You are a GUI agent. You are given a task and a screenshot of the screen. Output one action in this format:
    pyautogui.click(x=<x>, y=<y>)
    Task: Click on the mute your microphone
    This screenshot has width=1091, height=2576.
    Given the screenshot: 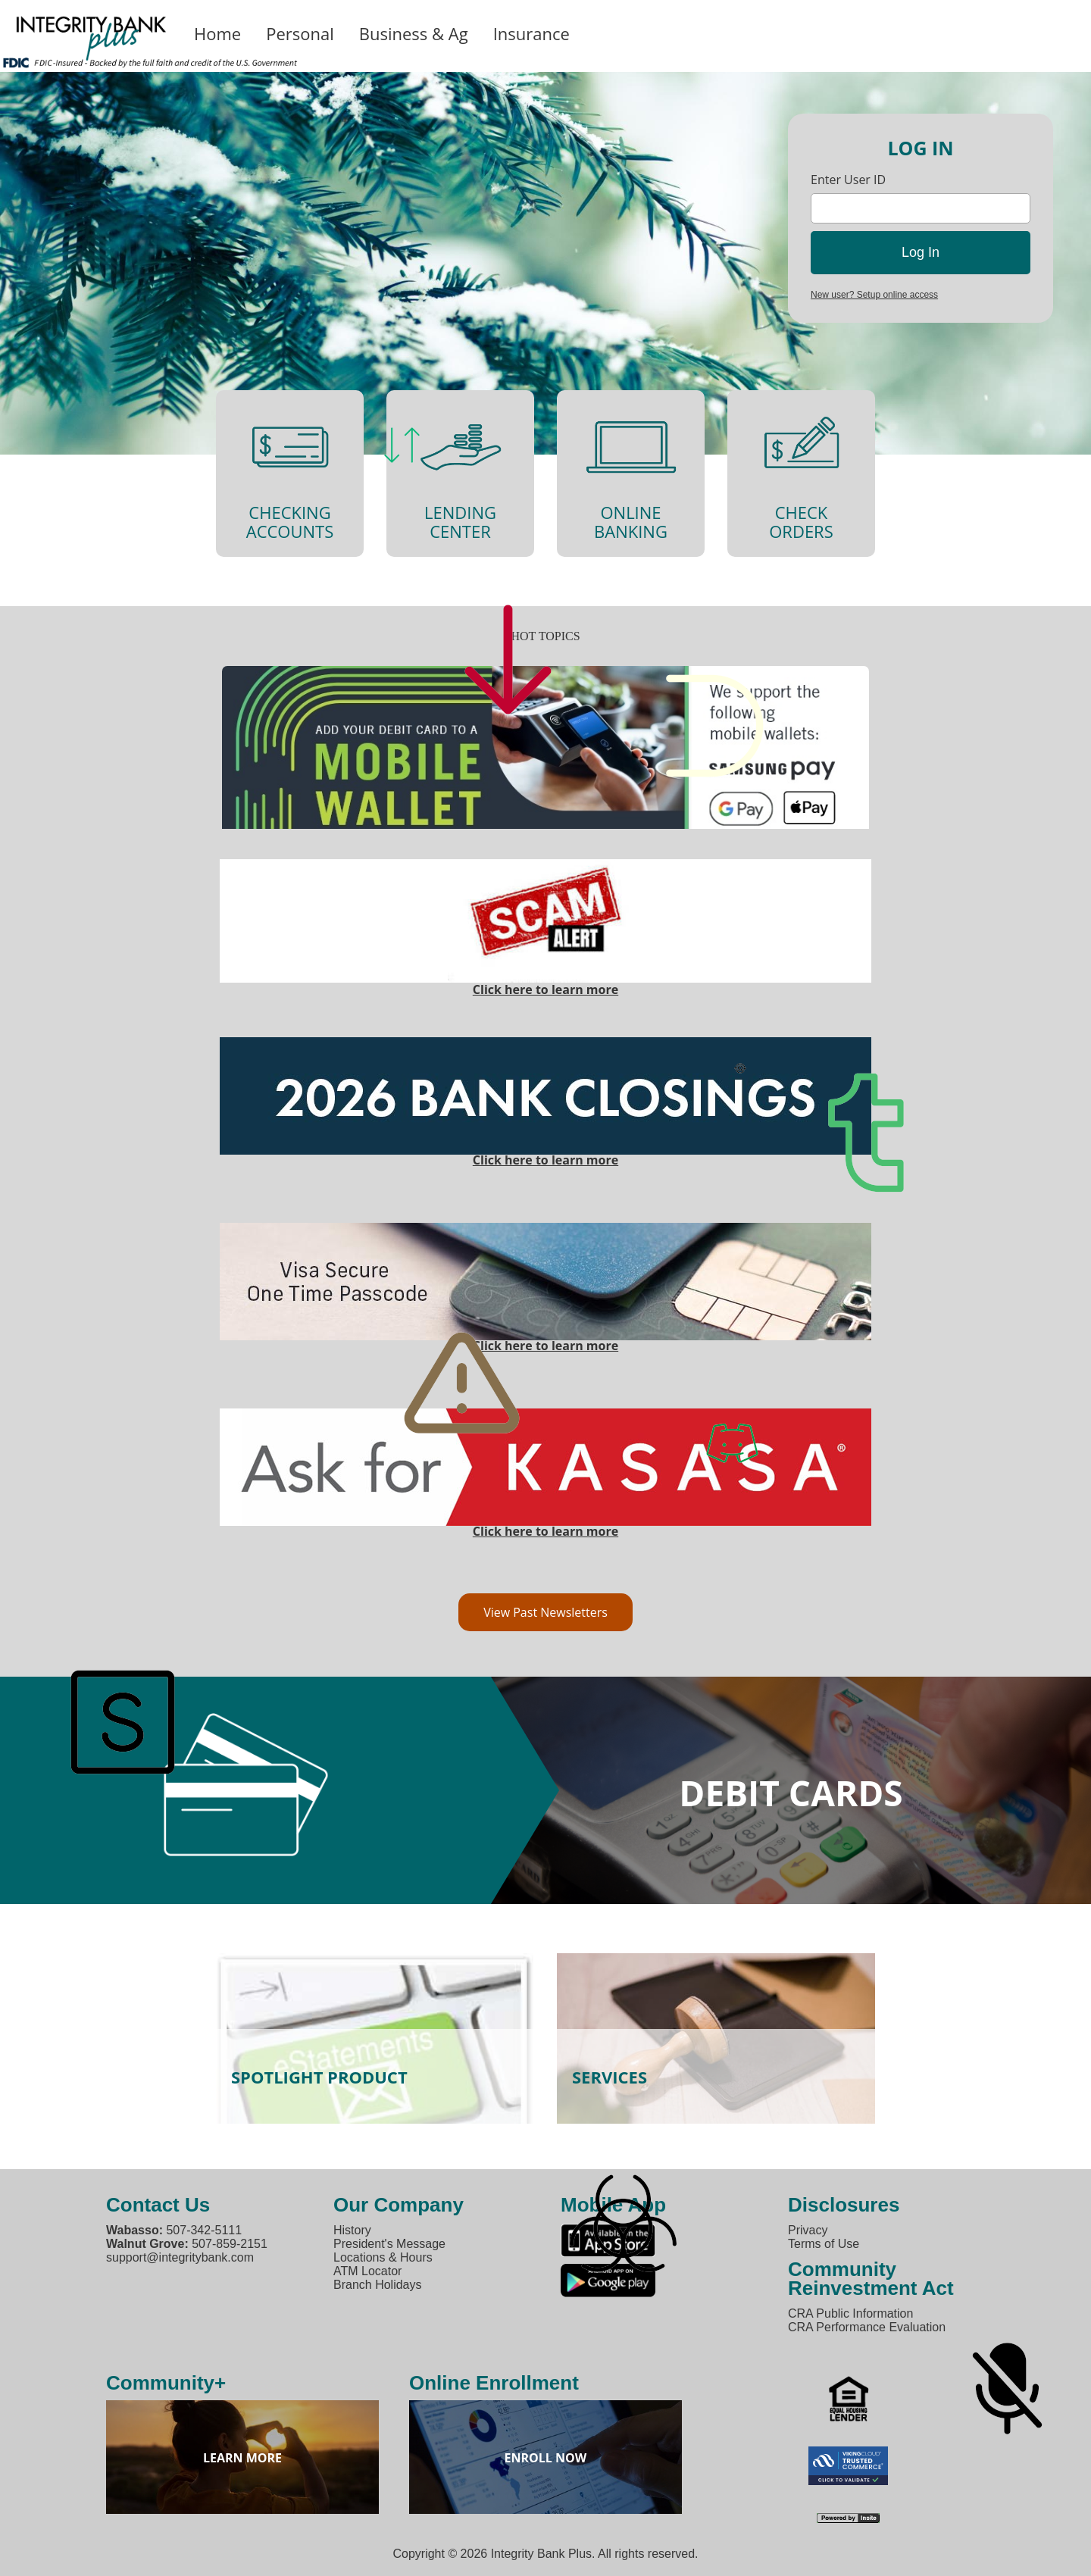 What is the action you would take?
    pyautogui.click(x=1007, y=2387)
    